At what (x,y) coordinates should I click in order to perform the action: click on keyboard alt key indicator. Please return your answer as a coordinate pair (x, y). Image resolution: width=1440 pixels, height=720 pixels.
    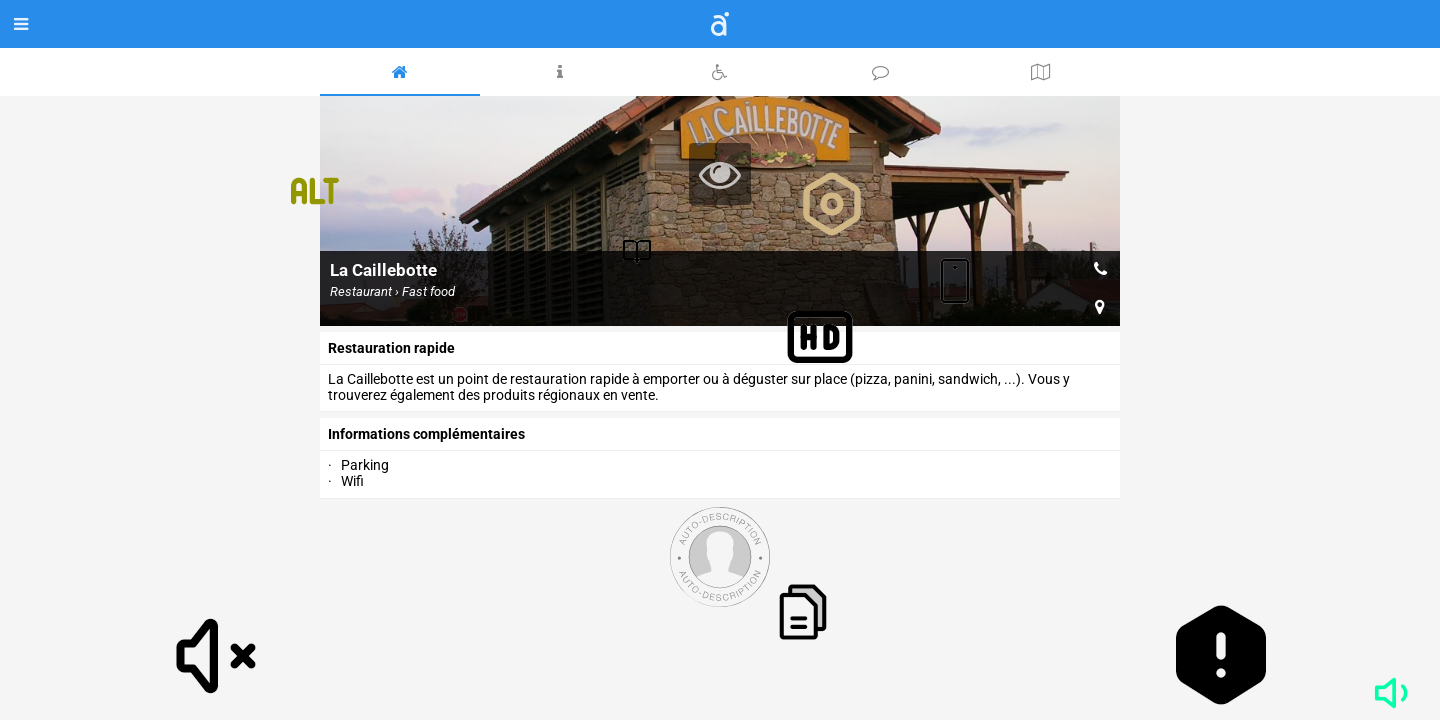
    Looking at the image, I should click on (315, 191).